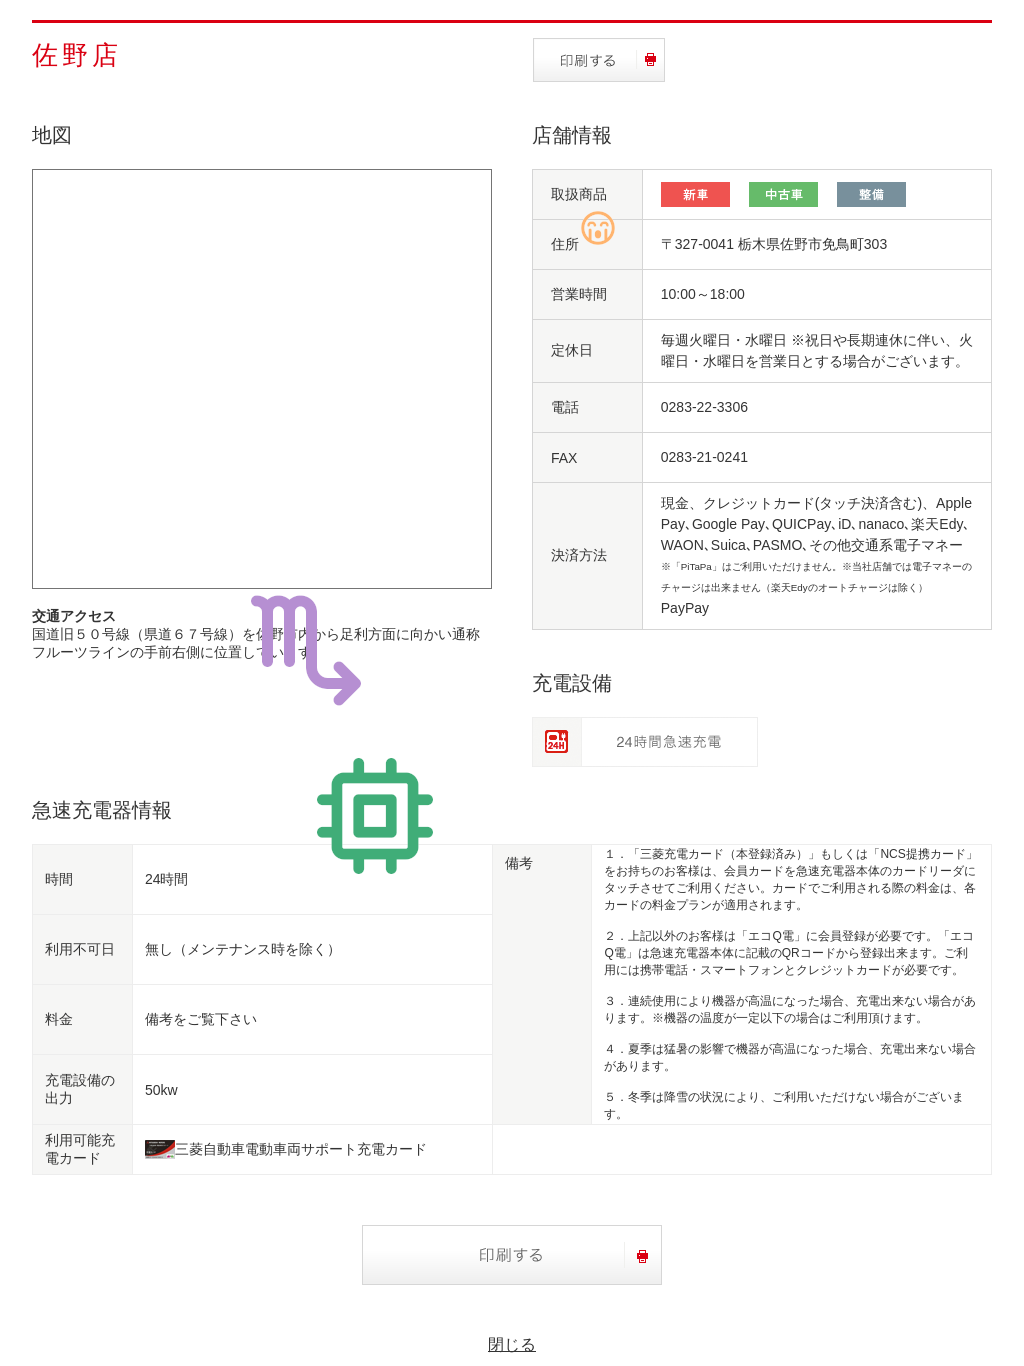 The image size is (1024, 1366). What do you see at coordinates (375, 816) in the screenshot?
I see `view system or hardware information` at bounding box center [375, 816].